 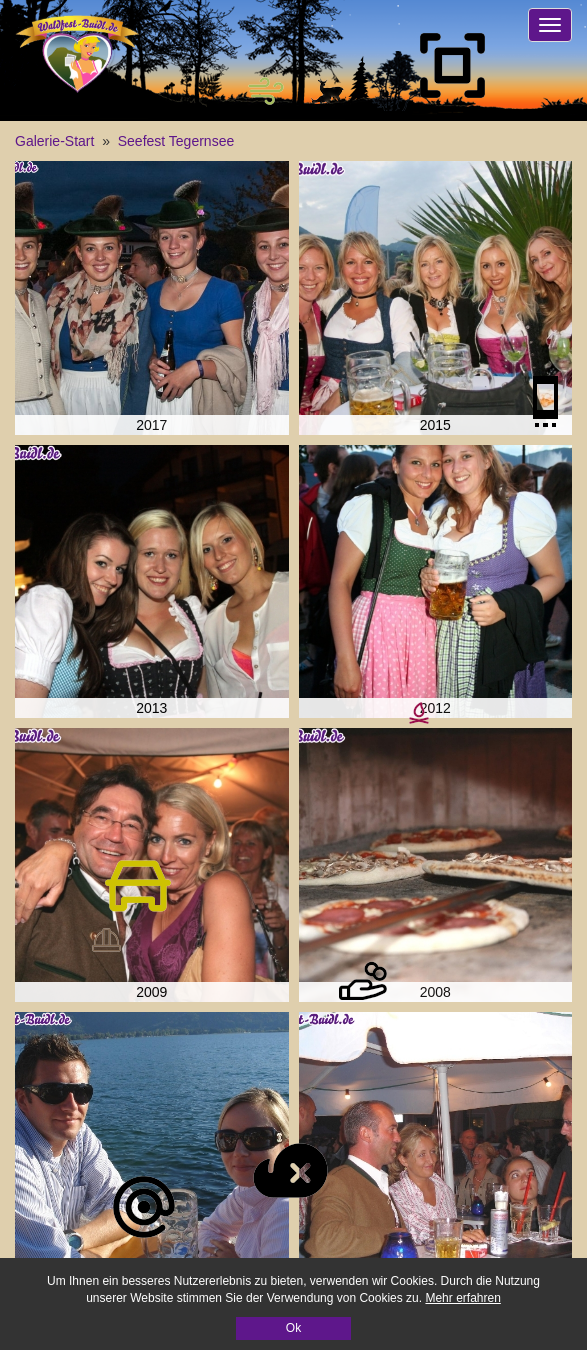 I want to click on access construction or work site settings, so click(x=106, y=941).